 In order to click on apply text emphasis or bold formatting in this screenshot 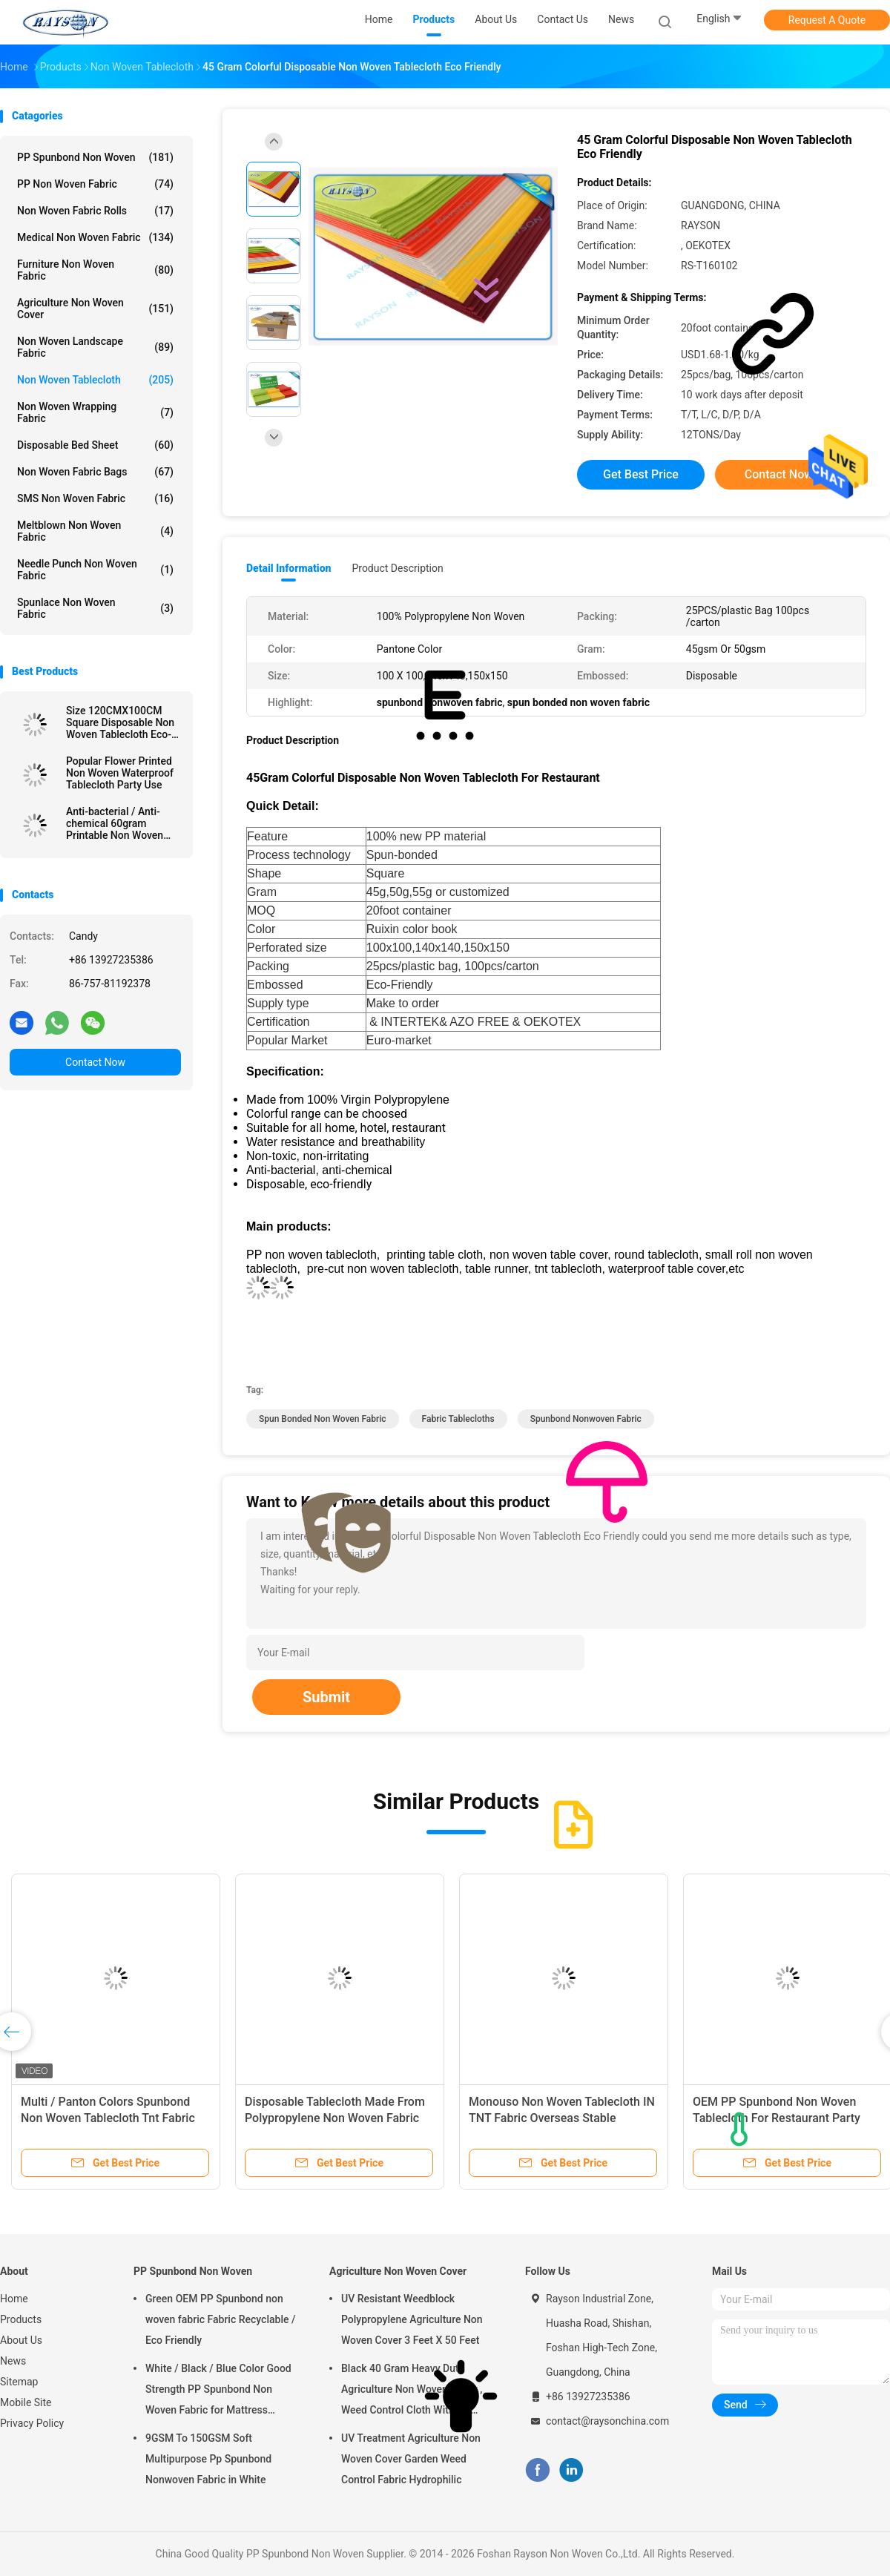, I will do `click(445, 703)`.